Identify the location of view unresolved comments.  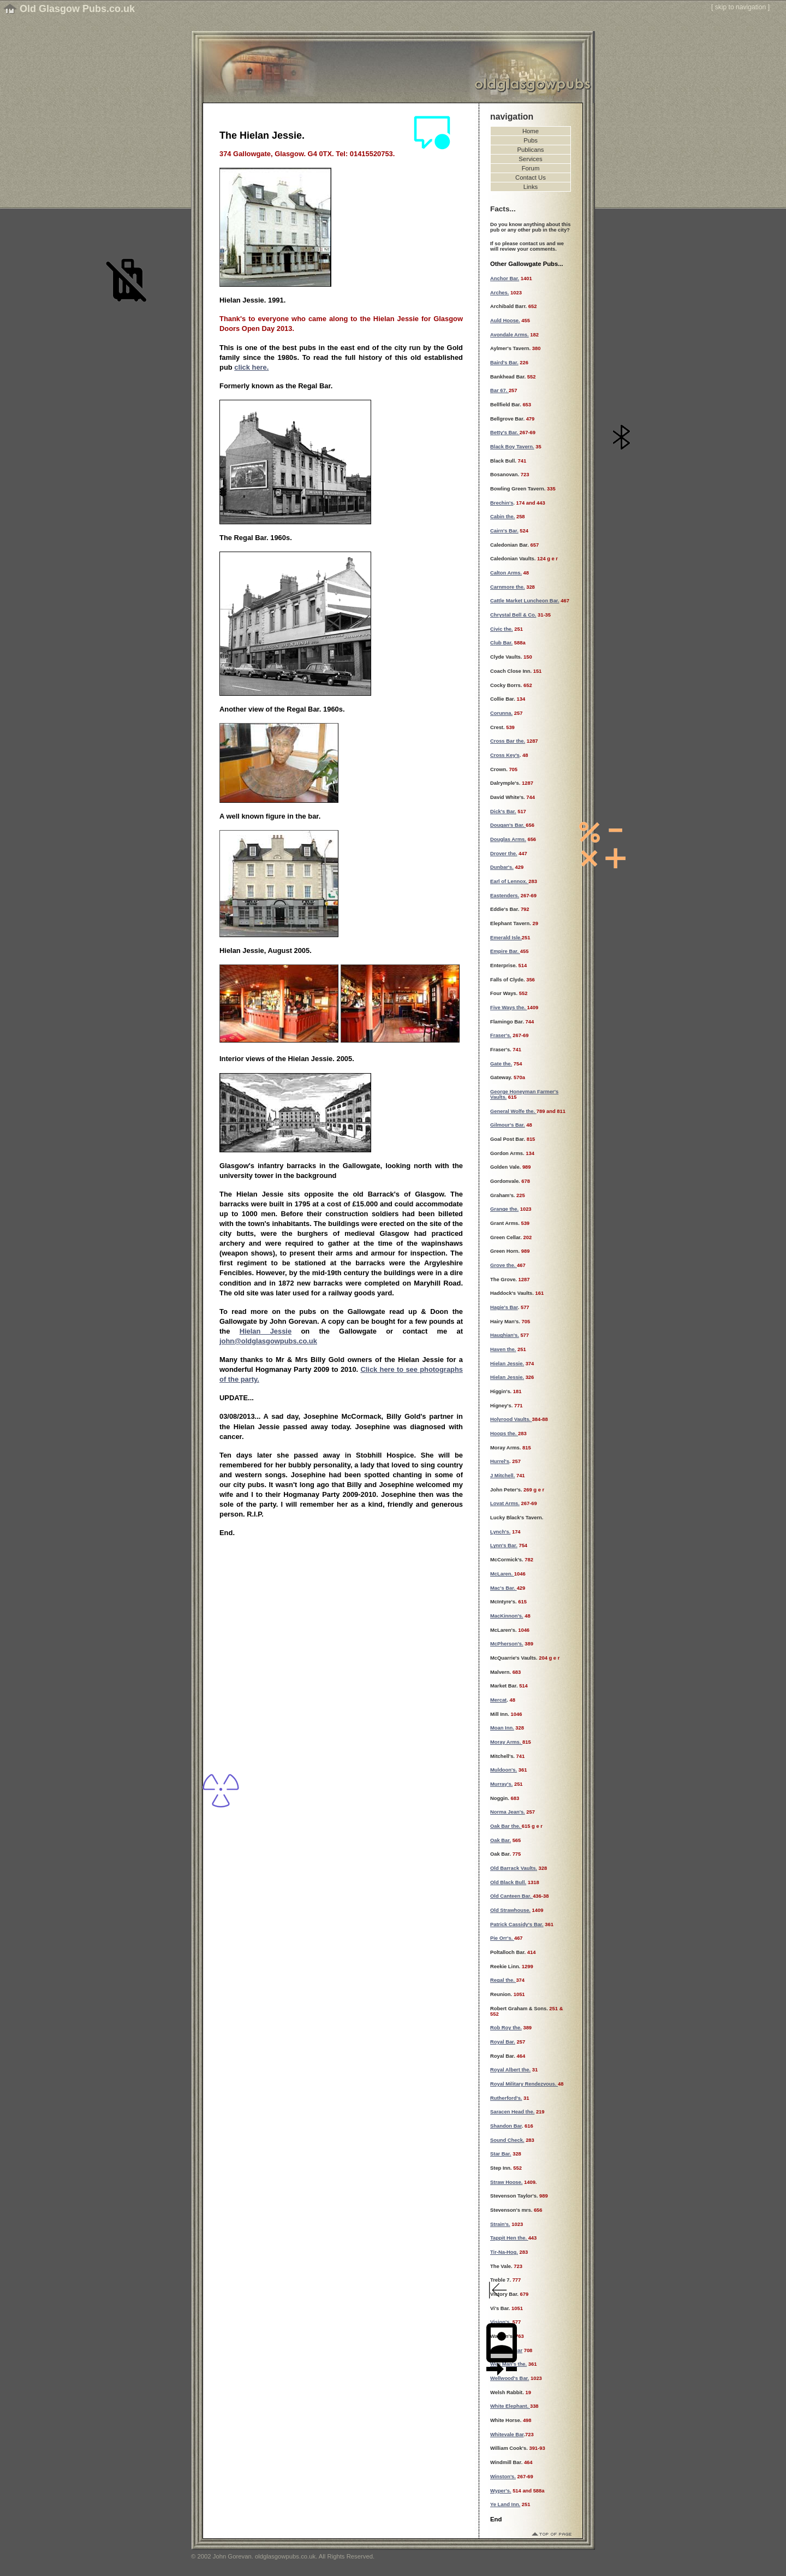
(432, 131).